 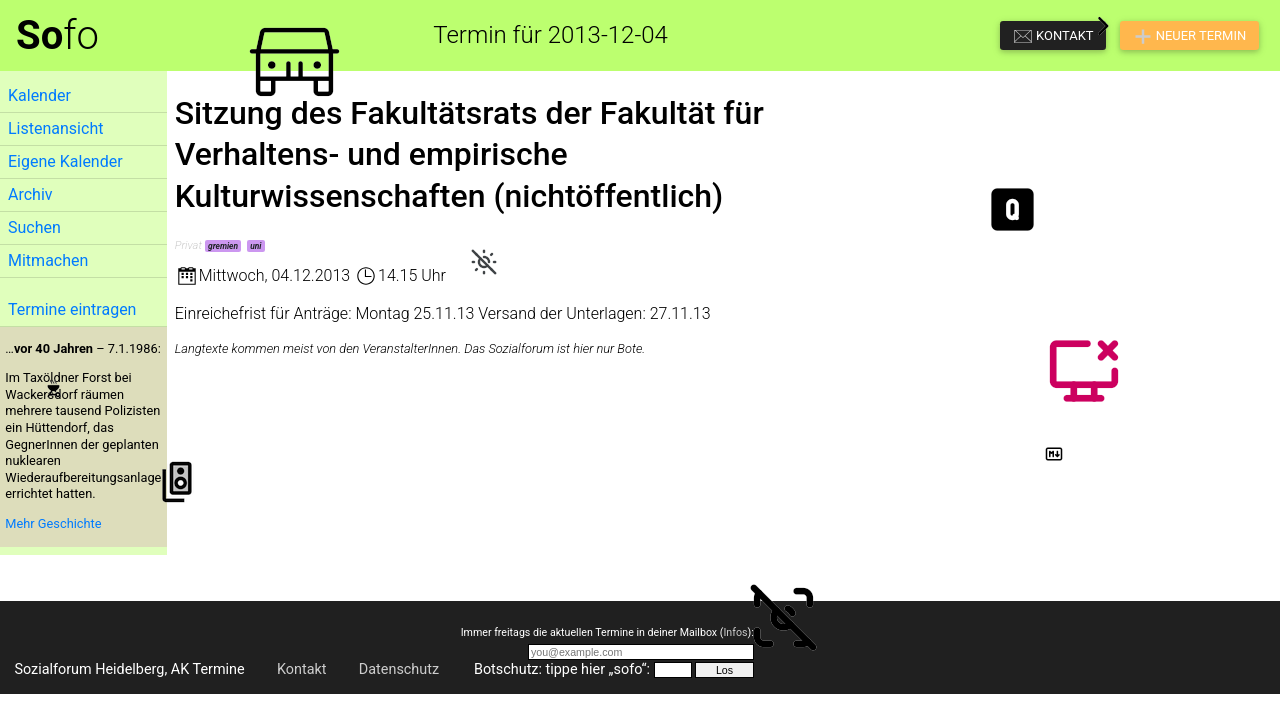 What do you see at coordinates (1084, 371) in the screenshot?
I see `stop sharing your screen` at bounding box center [1084, 371].